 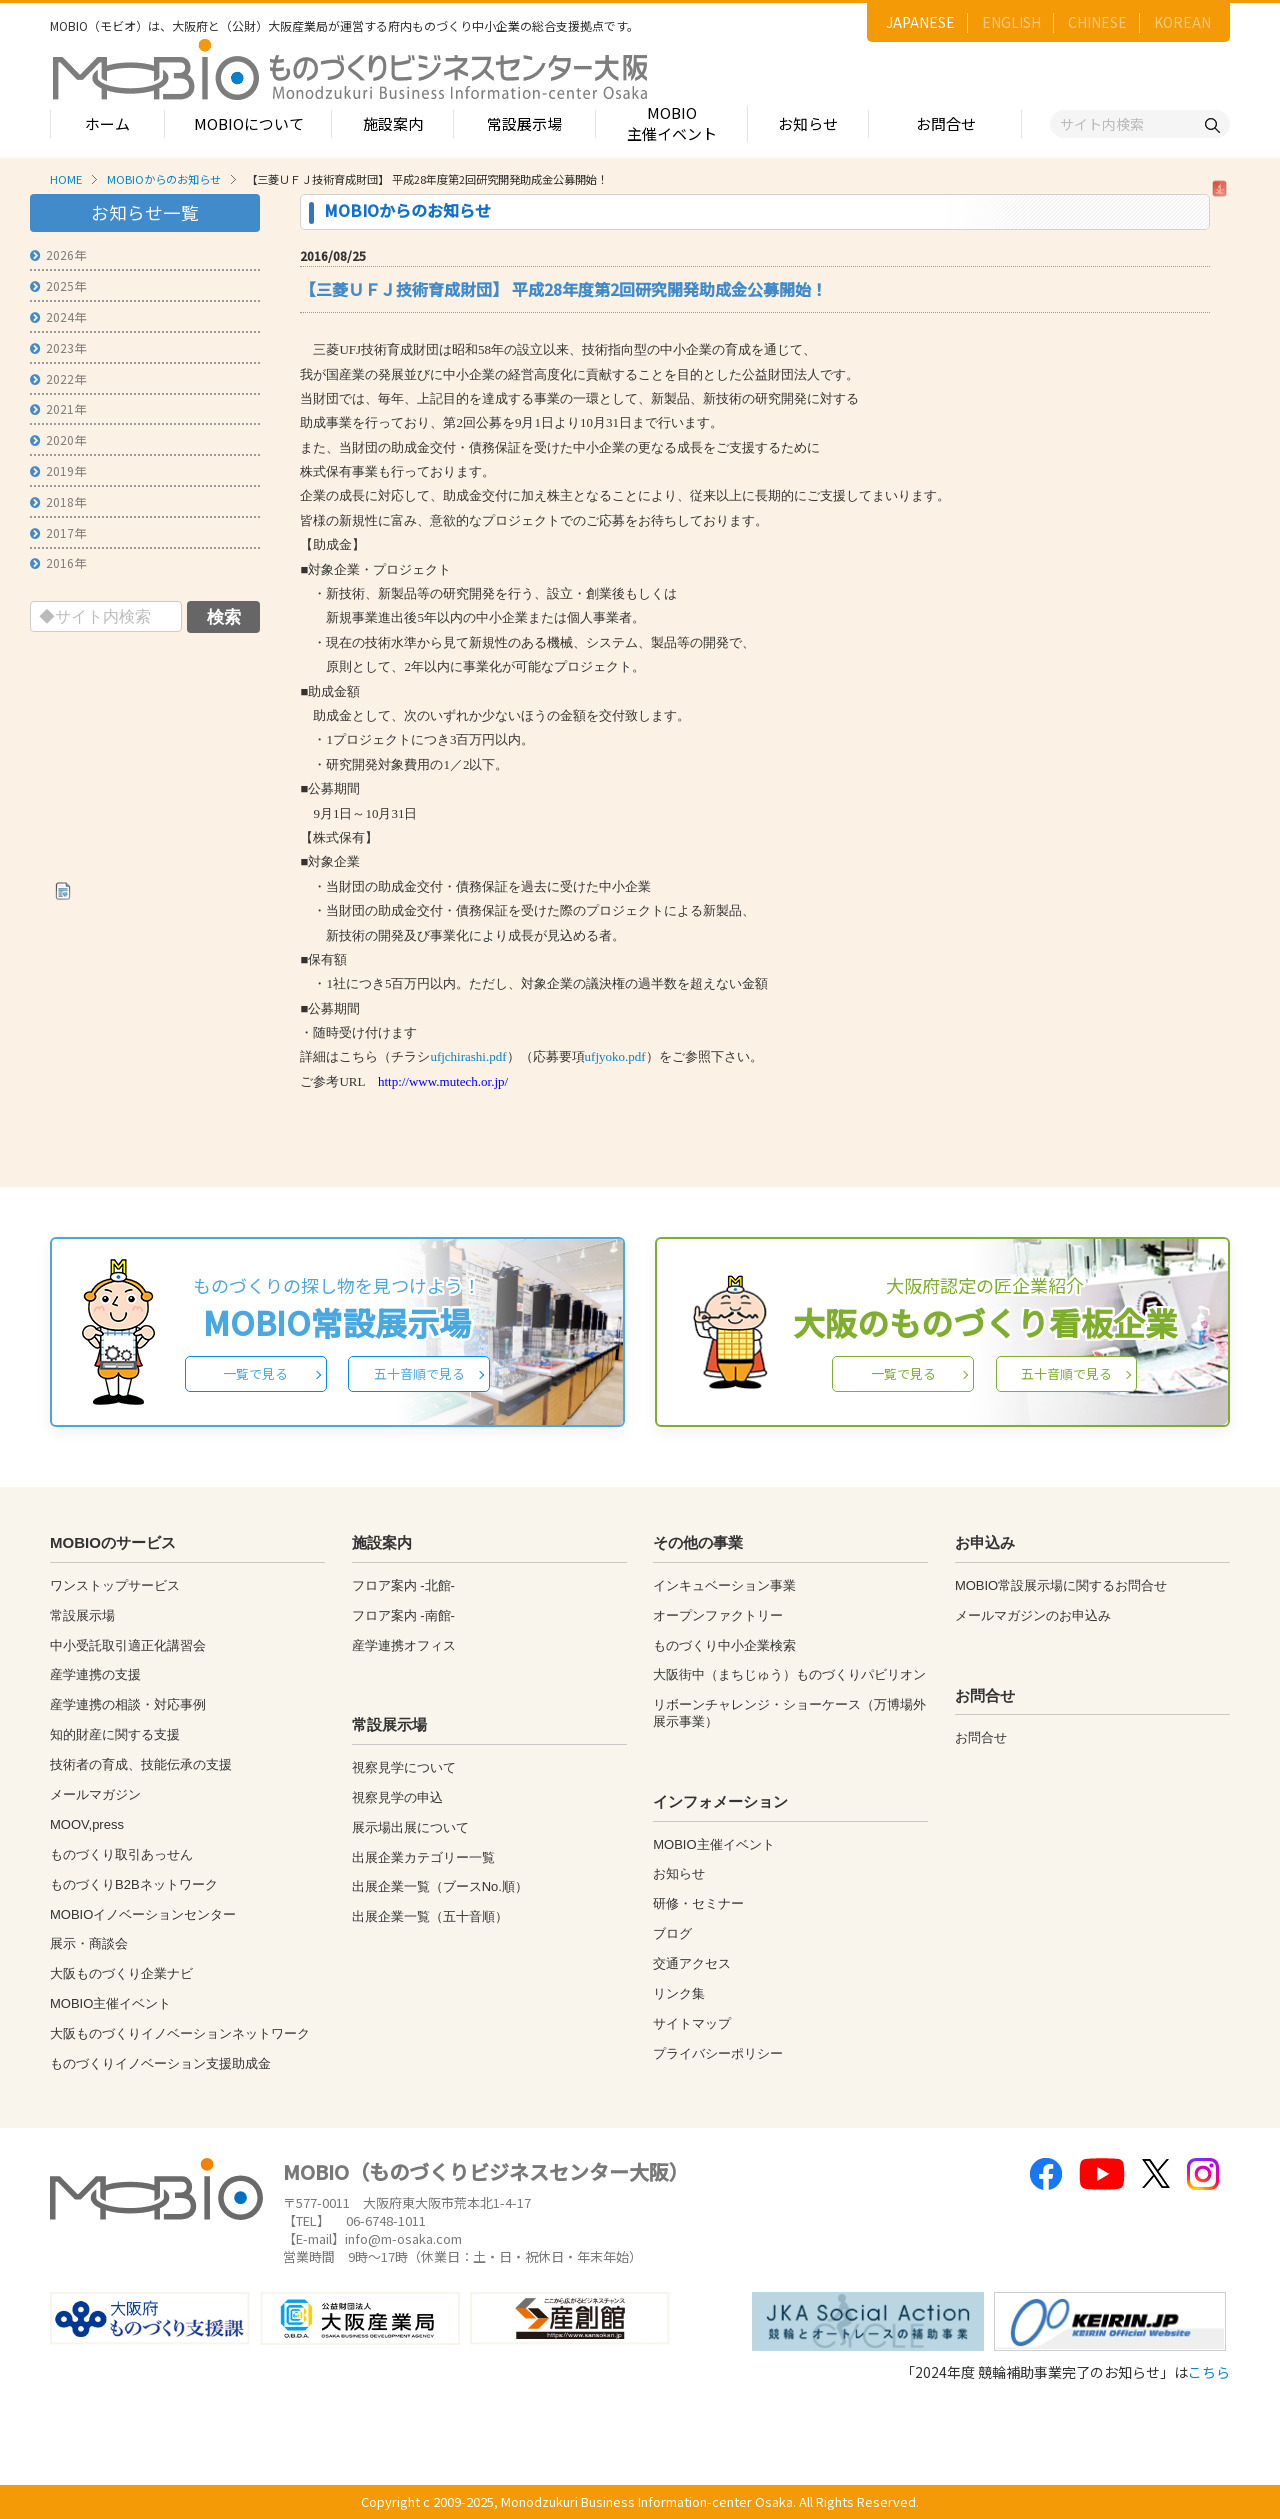 I want to click on indicates a java source code file, so click(x=1219, y=188).